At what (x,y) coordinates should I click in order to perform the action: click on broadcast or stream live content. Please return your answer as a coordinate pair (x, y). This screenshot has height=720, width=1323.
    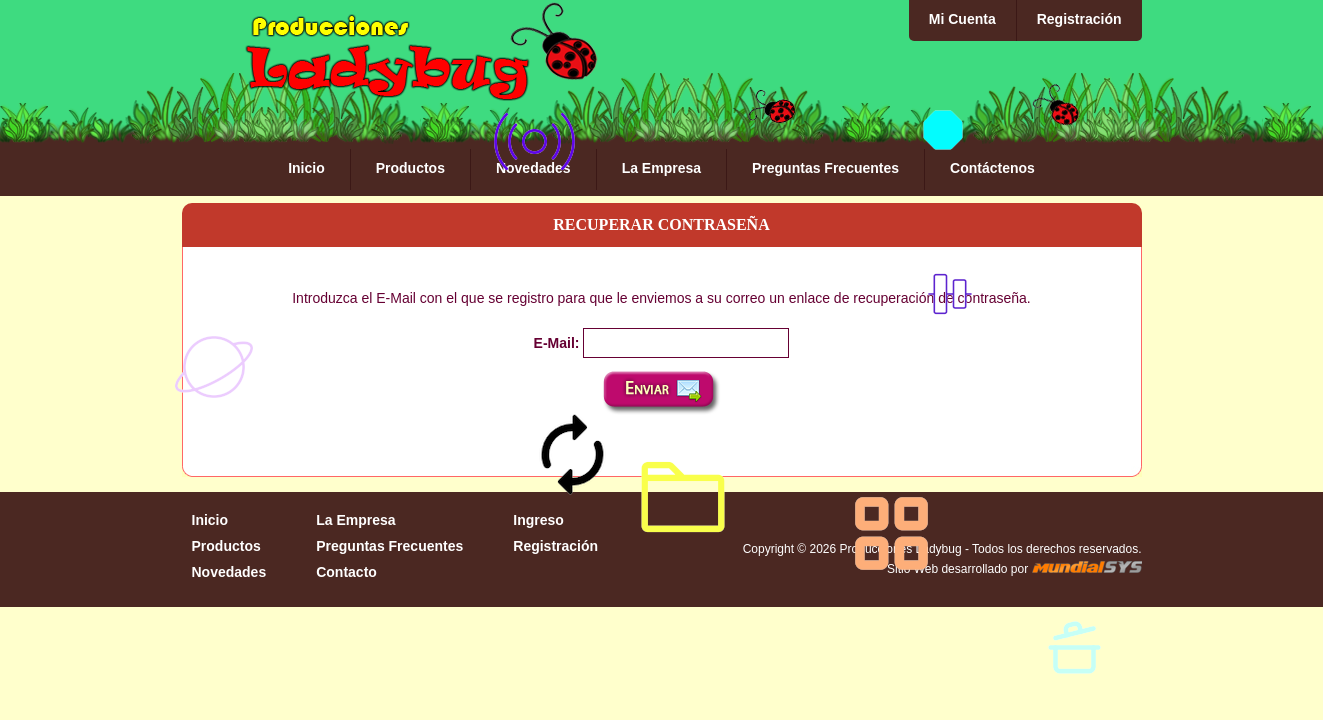
    Looking at the image, I should click on (534, 141).